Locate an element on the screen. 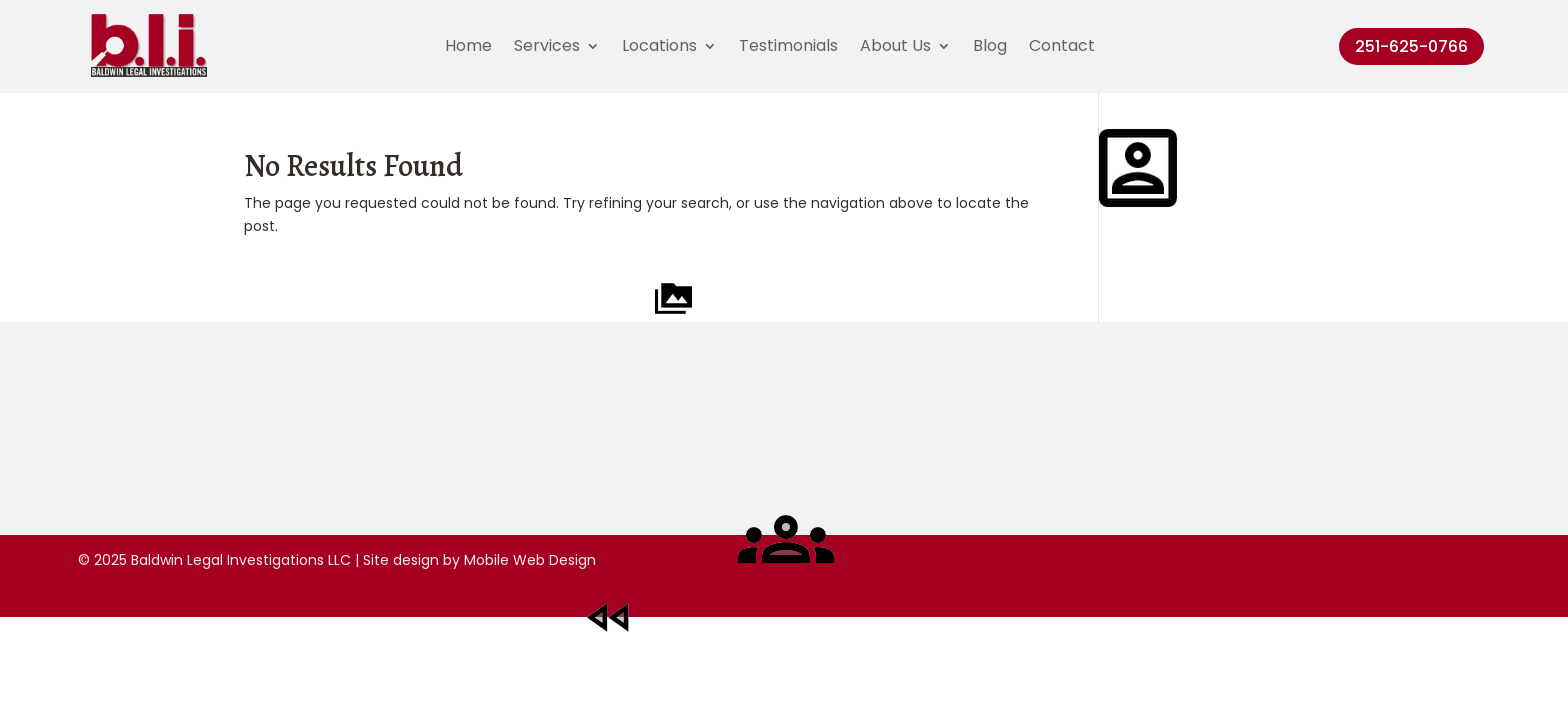  rewind media playback is located at coordinates (609, 617).